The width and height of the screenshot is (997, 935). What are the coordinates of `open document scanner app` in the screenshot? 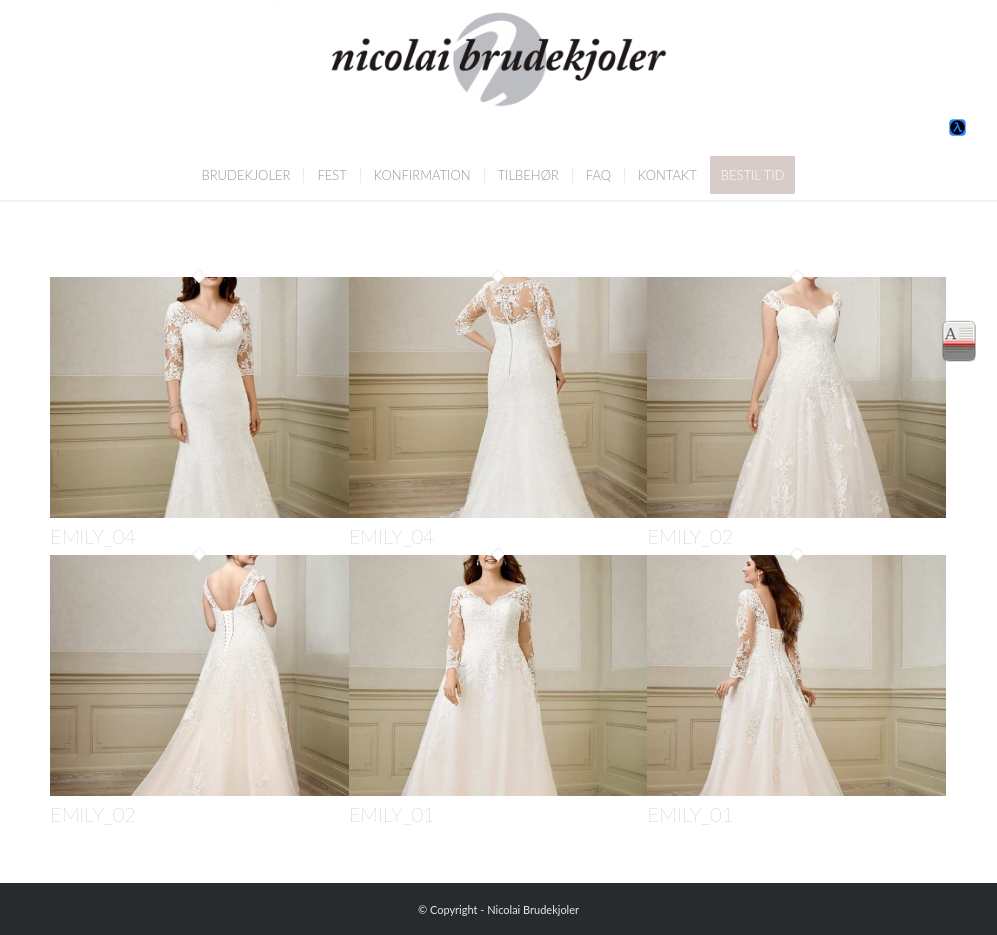 It's located at (959, 341).